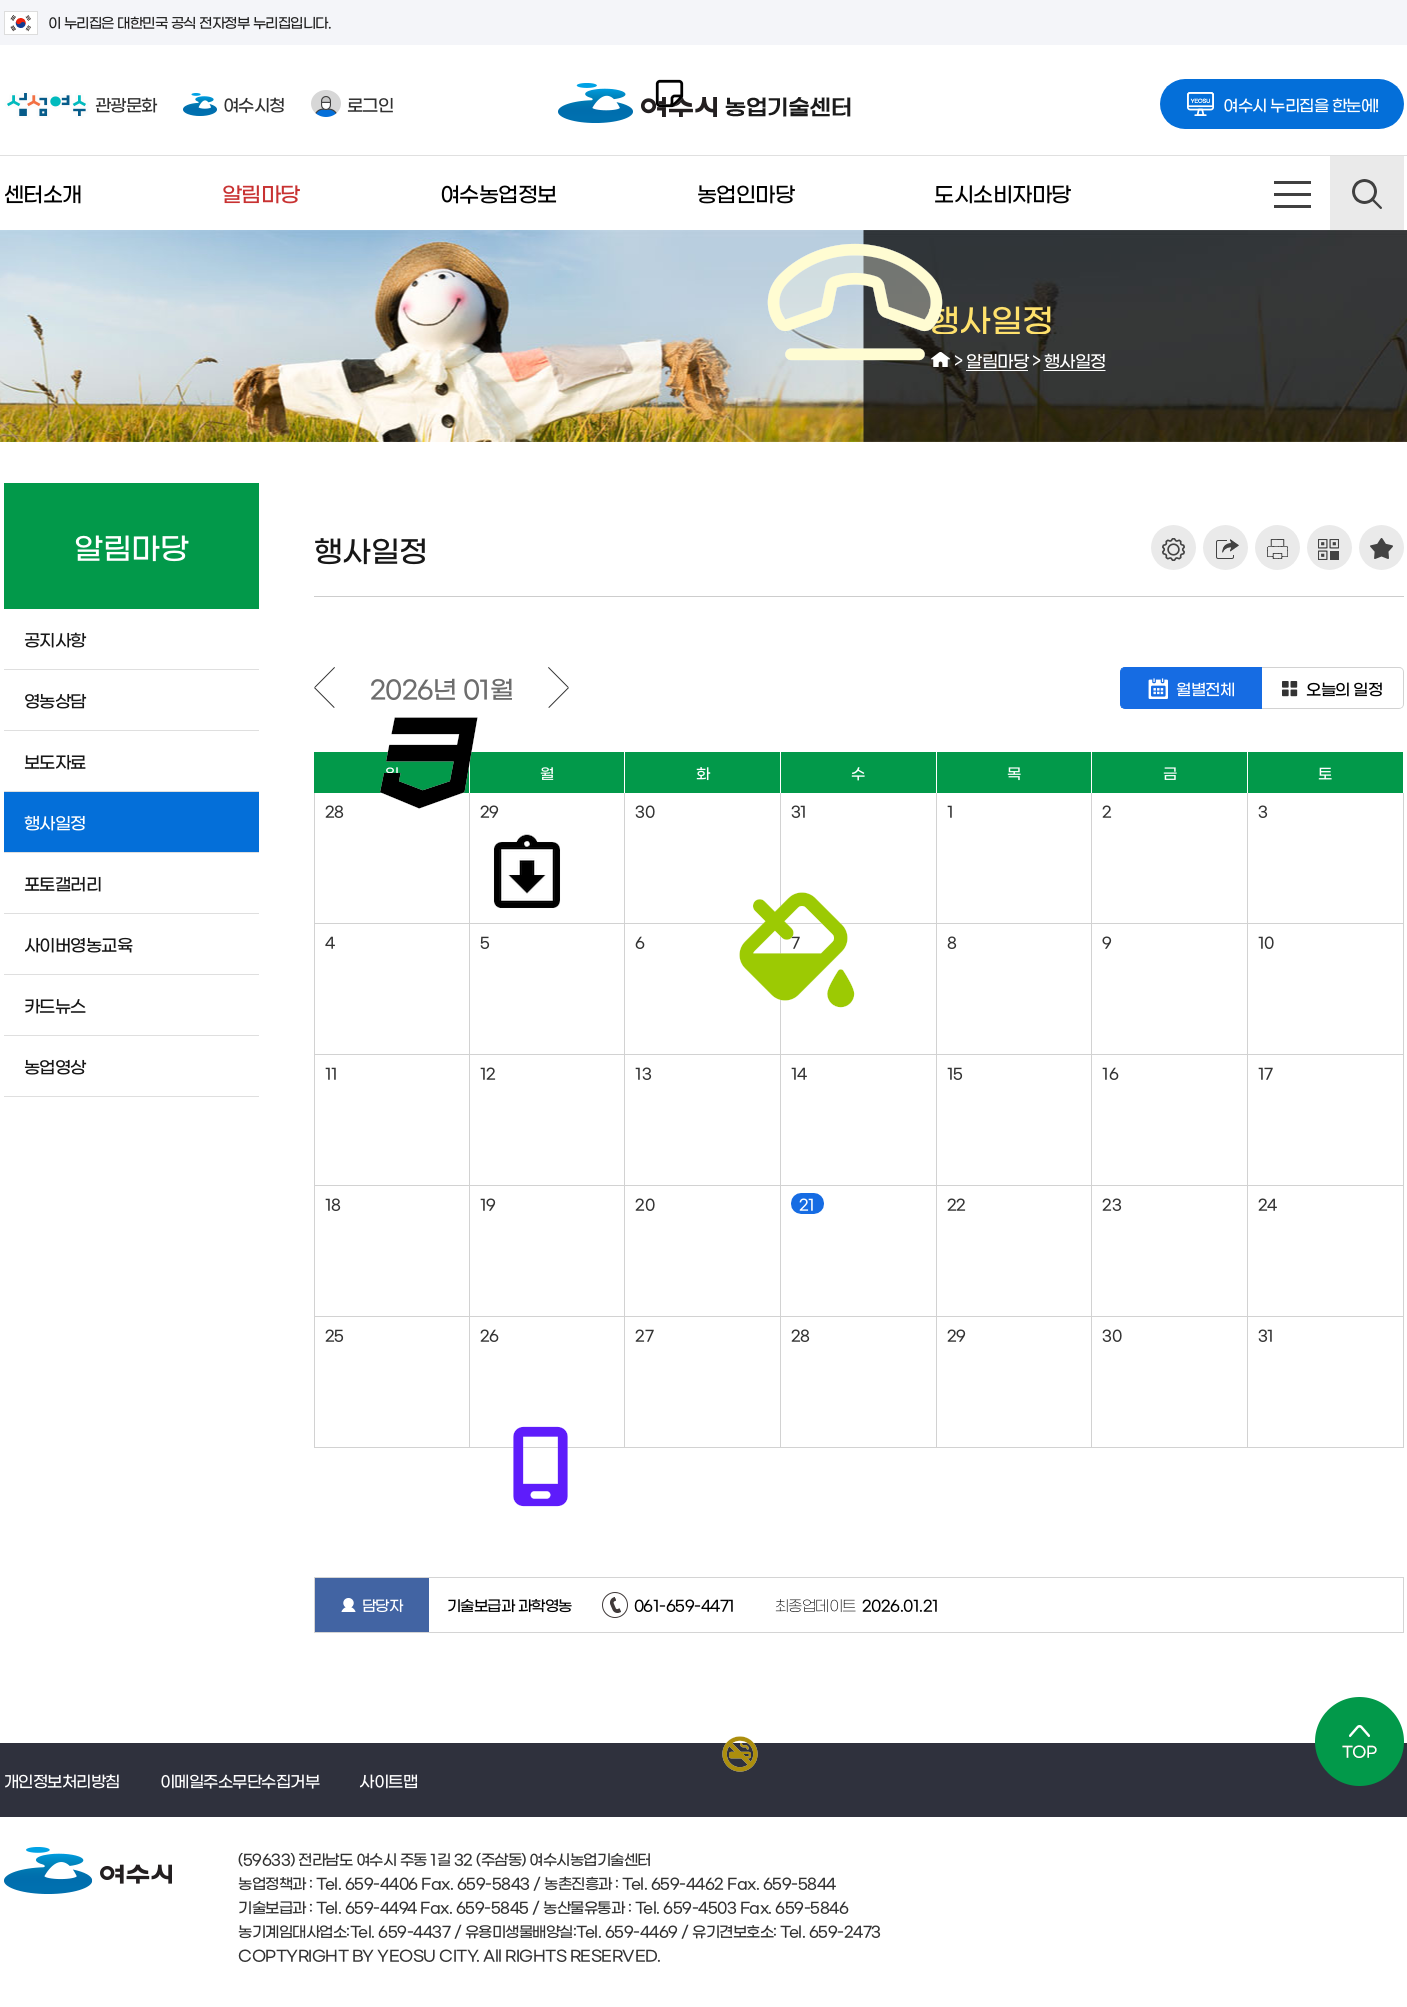  I want to click on download or receive an assignment, so click(527, 875).